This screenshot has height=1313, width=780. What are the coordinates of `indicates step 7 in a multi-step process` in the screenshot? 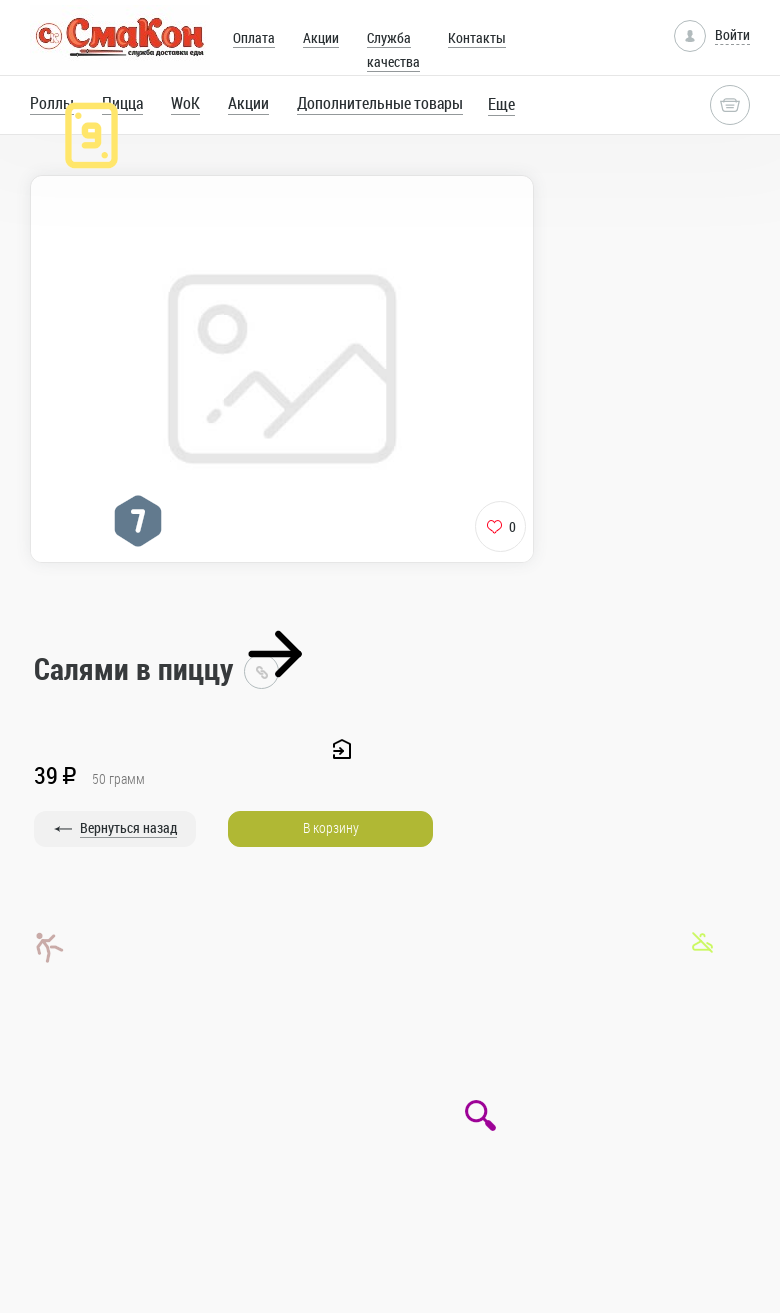 It's located at (138, 521).